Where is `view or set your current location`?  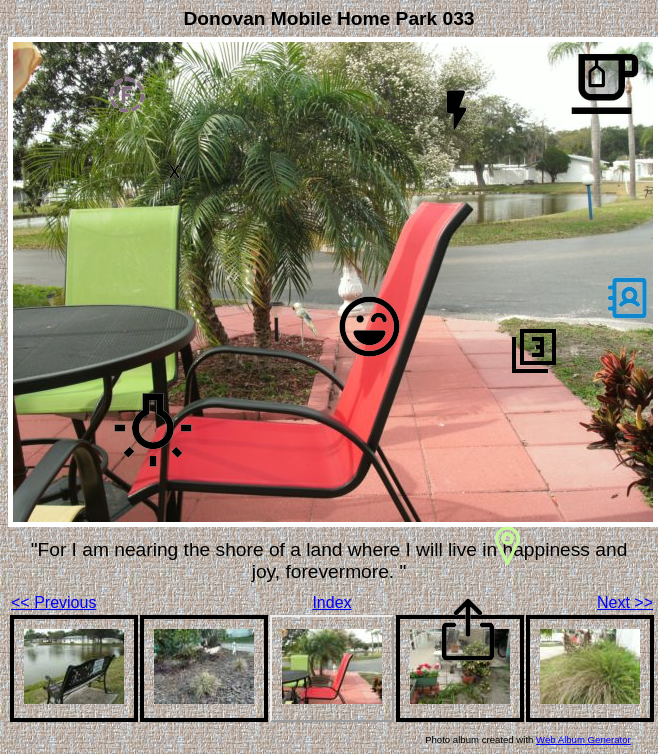 view or set your current location is located at coordinates (507, 546).